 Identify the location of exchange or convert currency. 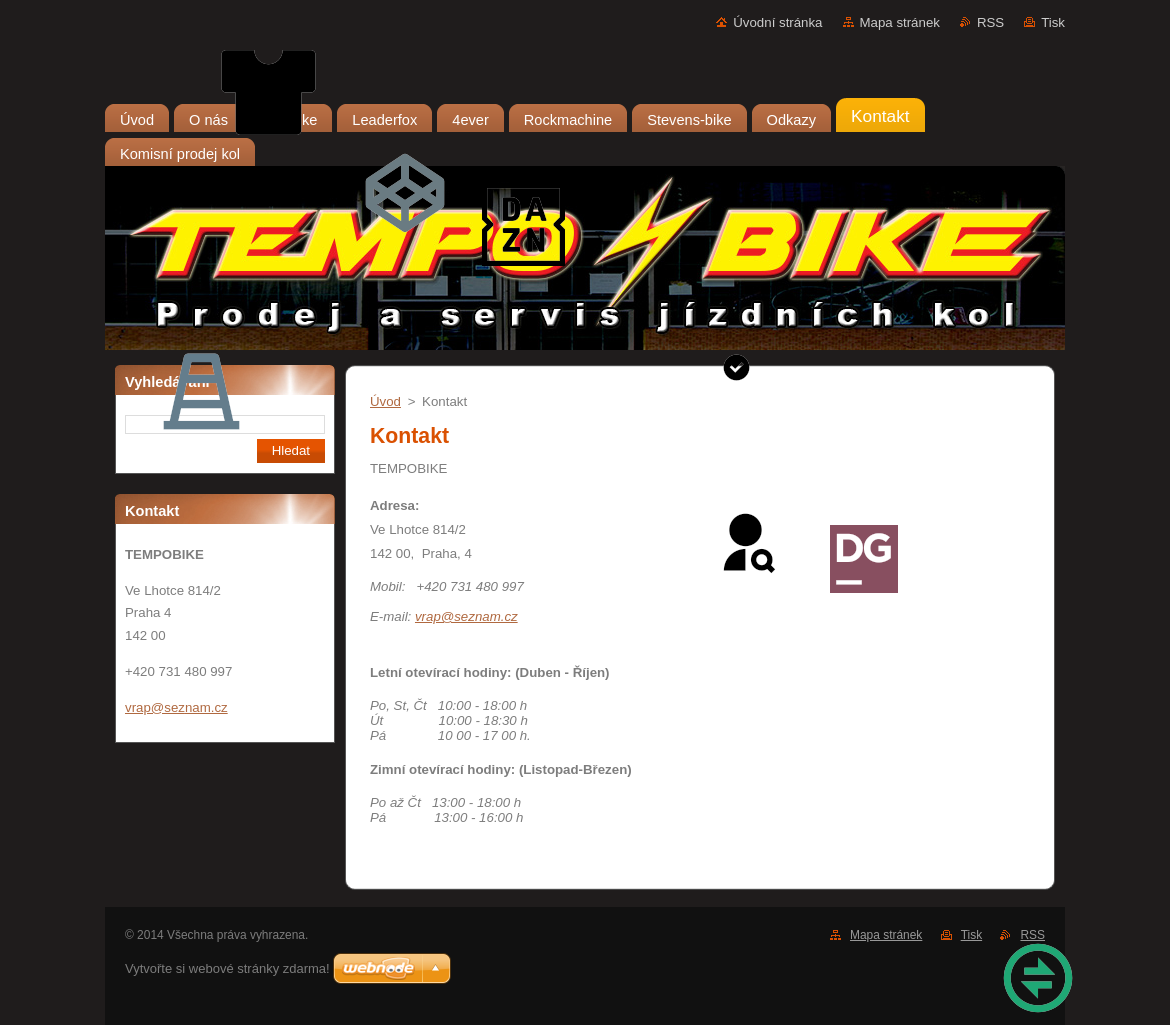
(1038, 978).